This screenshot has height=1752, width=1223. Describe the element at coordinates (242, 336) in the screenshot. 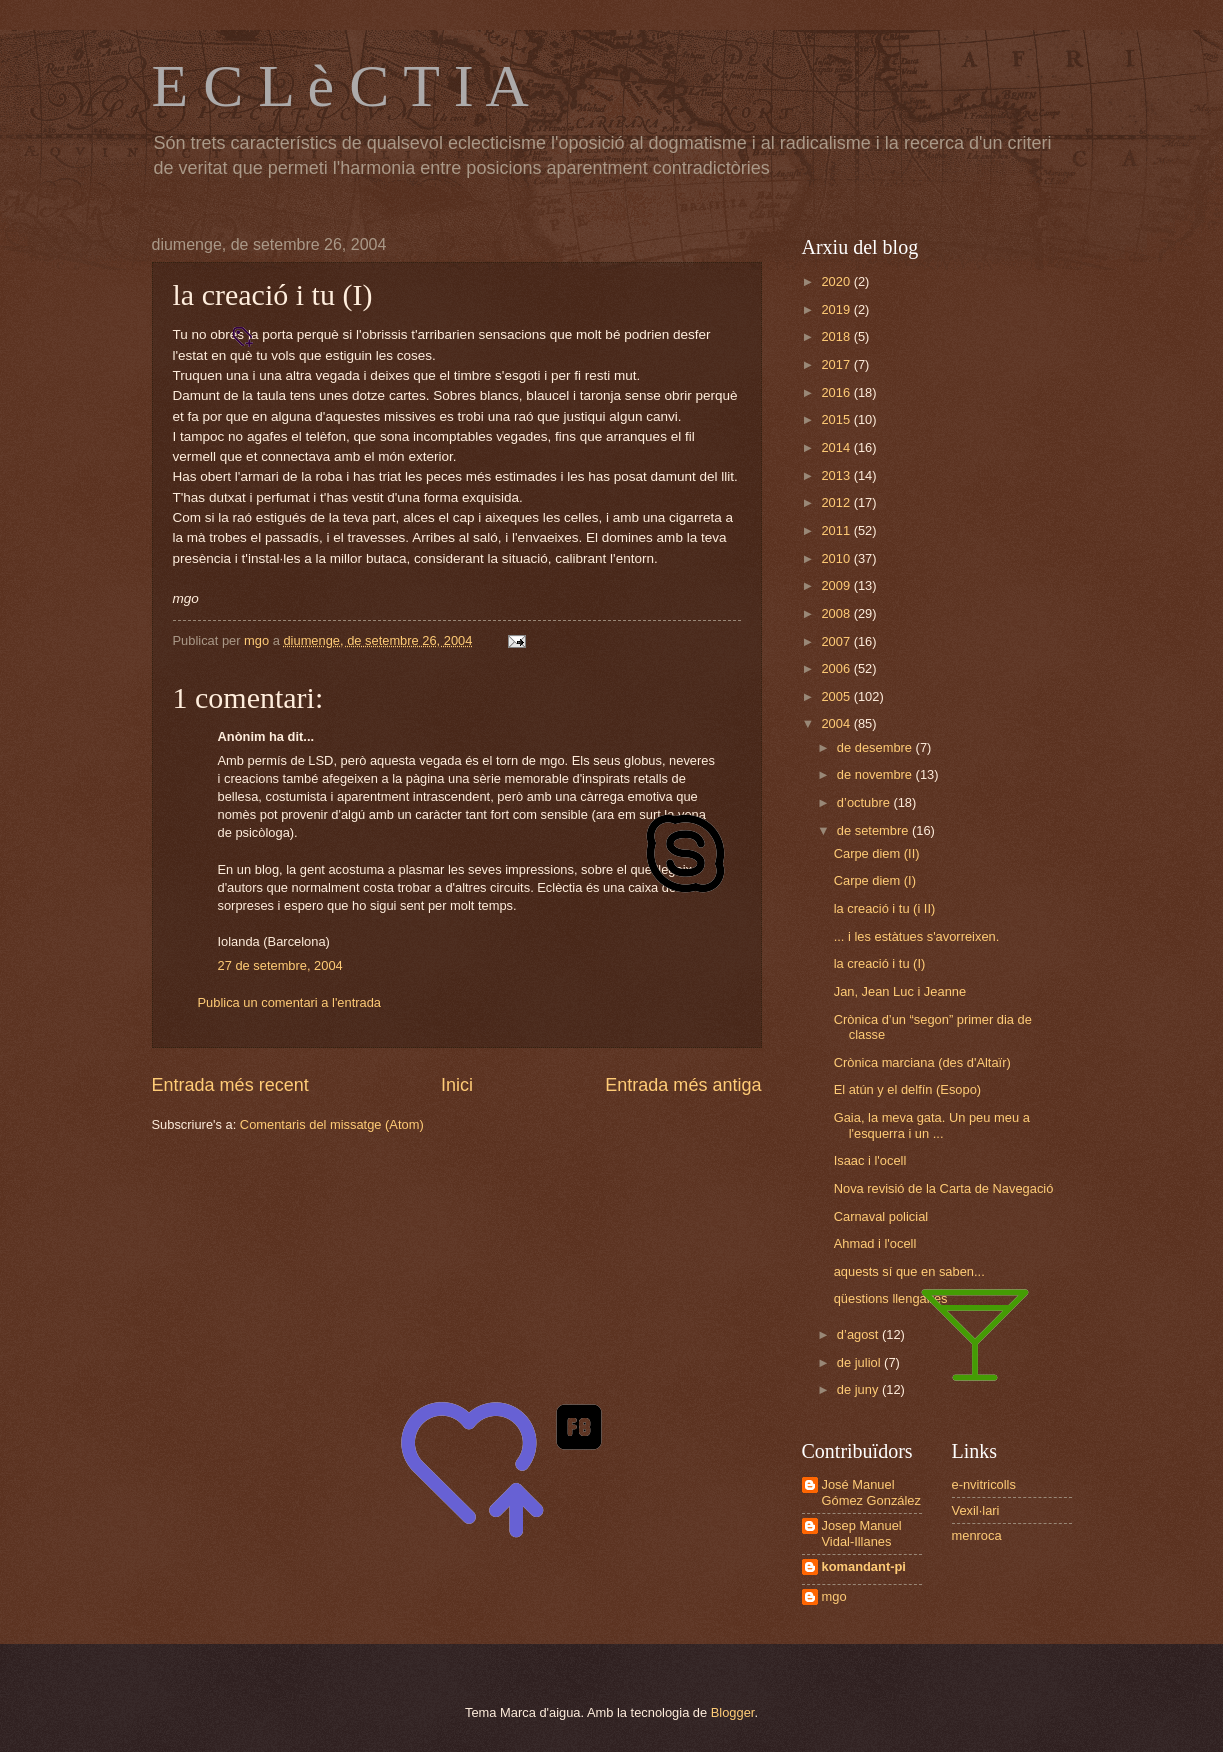

I see `add a new tag or label` at that location.